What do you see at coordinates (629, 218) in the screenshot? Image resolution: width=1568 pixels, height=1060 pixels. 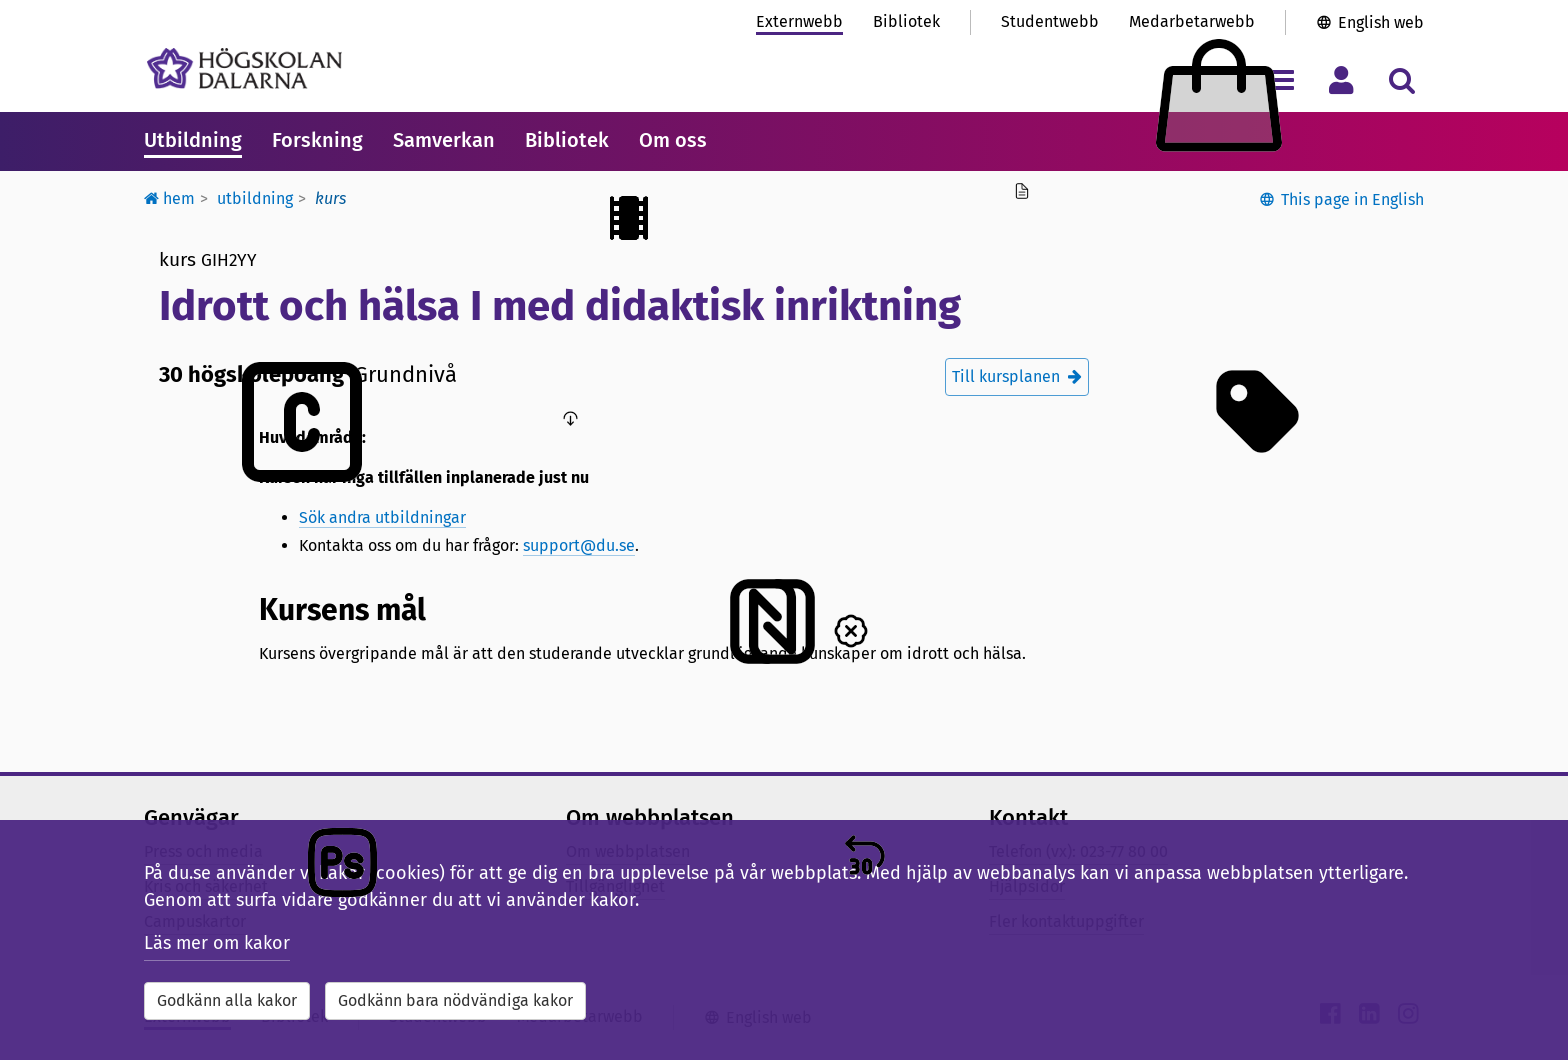 I see `browse local movies or theaters nearby` at bounding box center [629, 218].